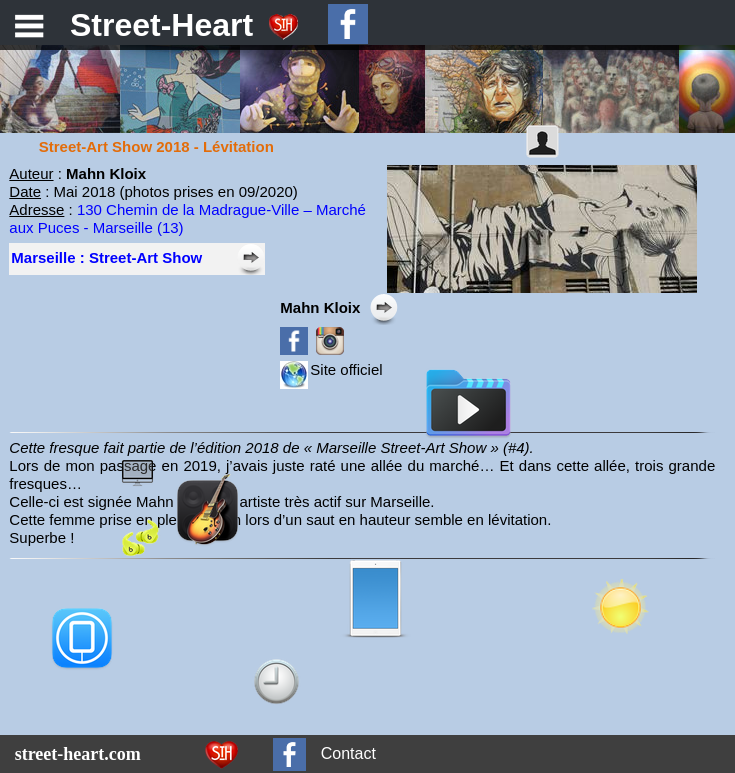 The height and width of the screenshot is (773, 735). I want to click on indicates user-generated content in the library, so click(522, 121).